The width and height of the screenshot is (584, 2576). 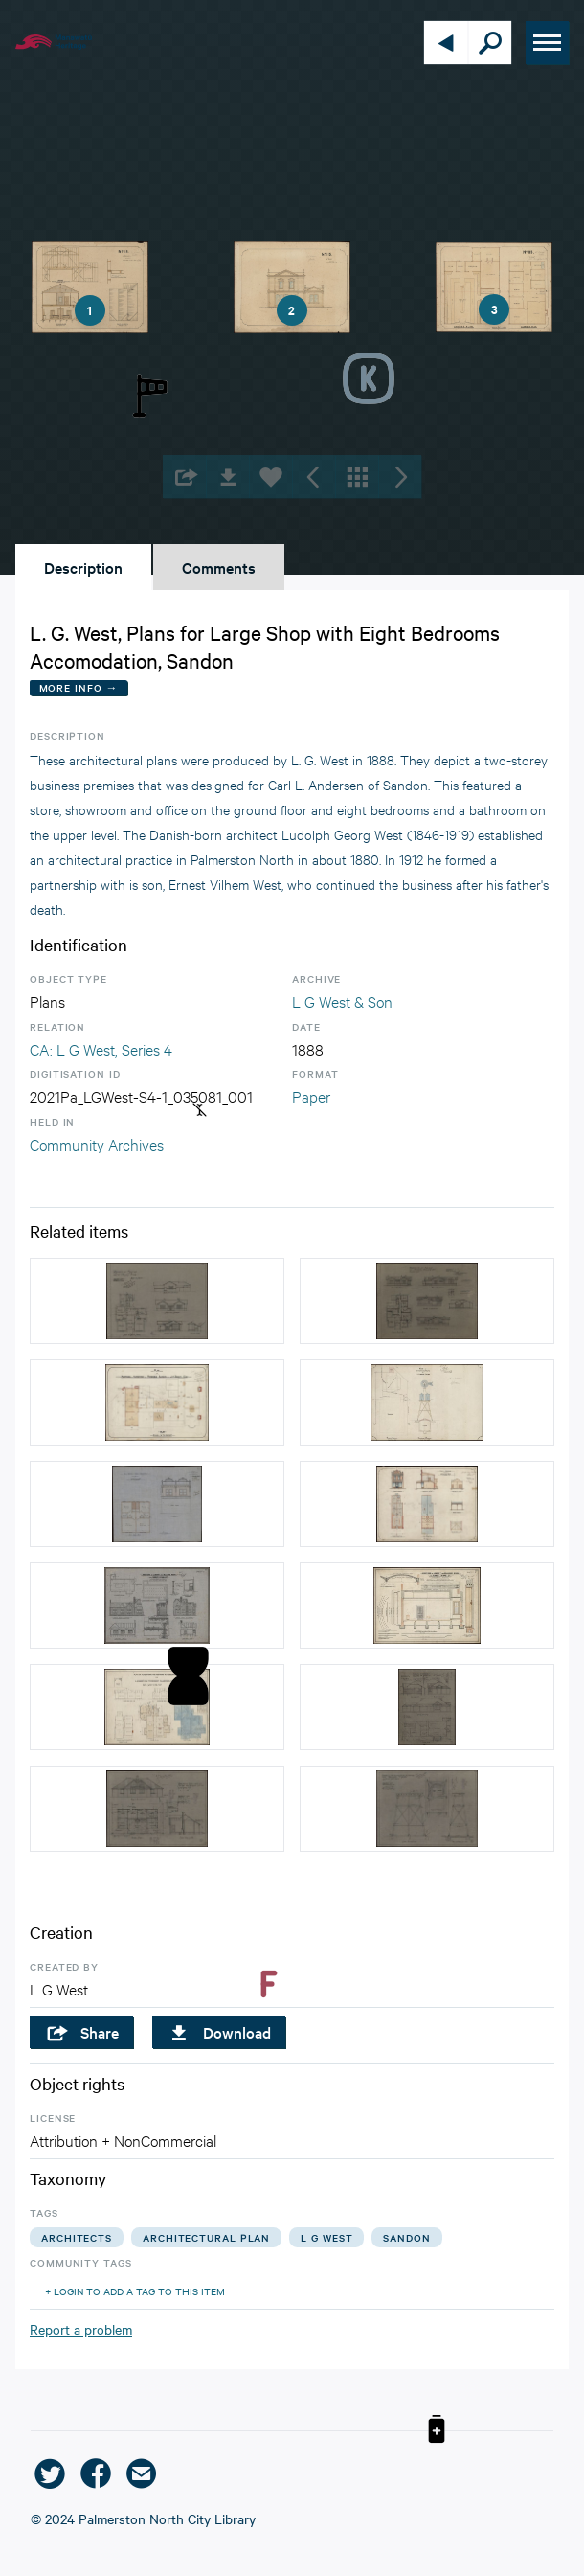 What do you see at coordinates (369, 378) in the screenshot?
I see `indicates a keyboard shortcut or hotkey` at bounding box center [369, 378].